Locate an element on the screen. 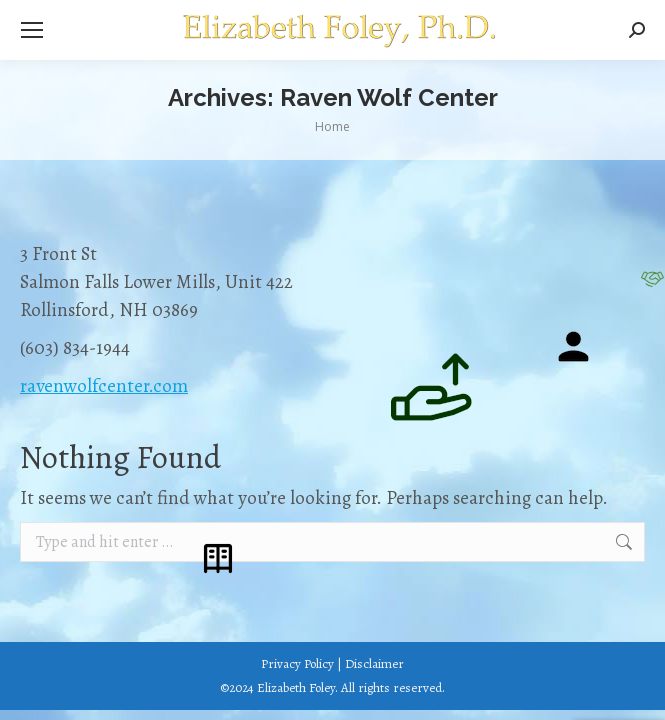  upload or share from your hand is located at coordinates (434, 391).